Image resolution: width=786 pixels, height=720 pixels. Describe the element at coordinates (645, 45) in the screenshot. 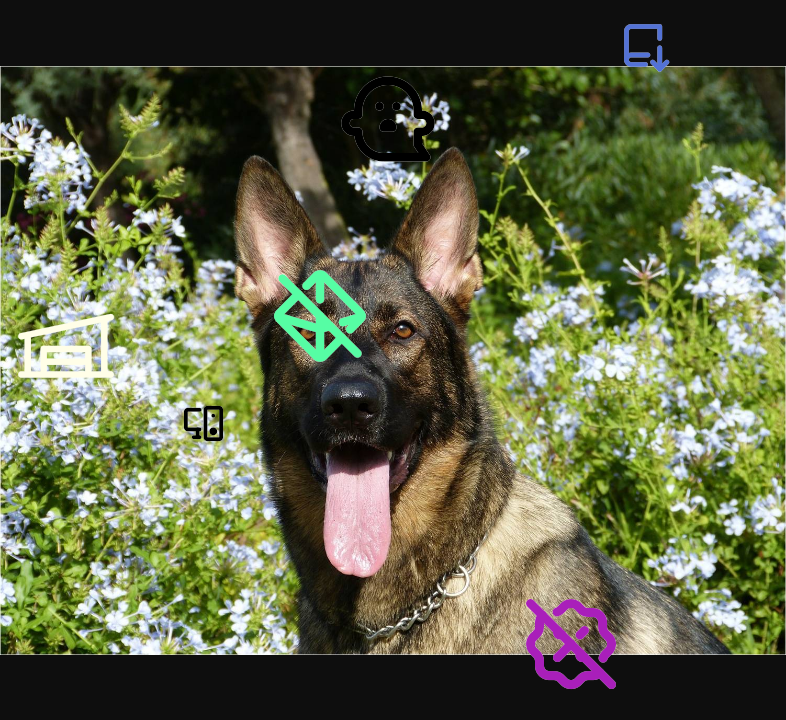

I see `download an ebook or publication` at that location.